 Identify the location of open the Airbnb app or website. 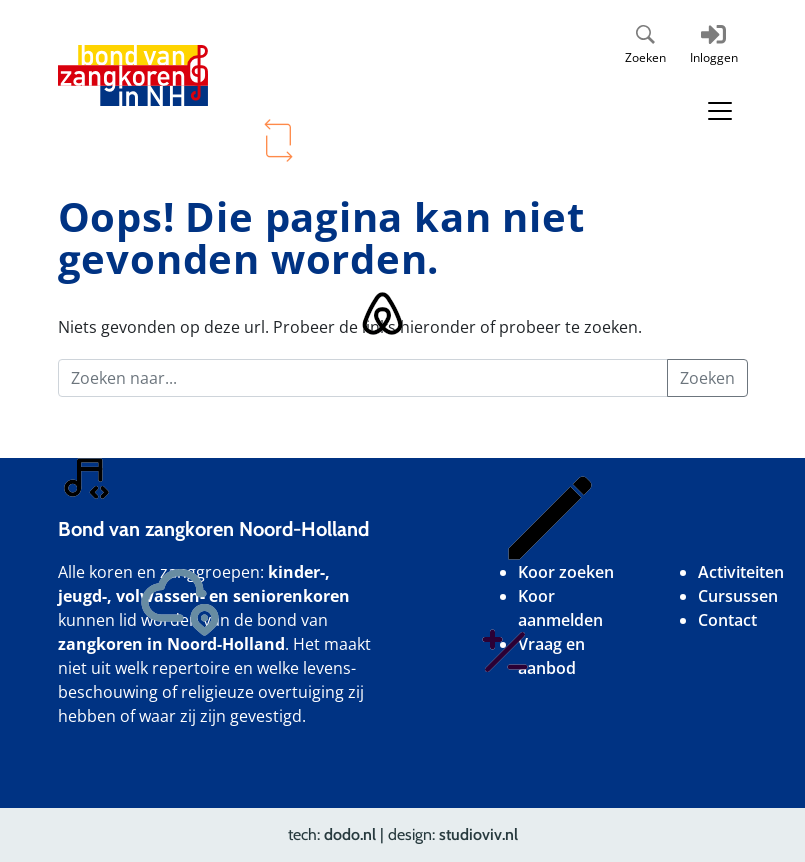
(382, 313).